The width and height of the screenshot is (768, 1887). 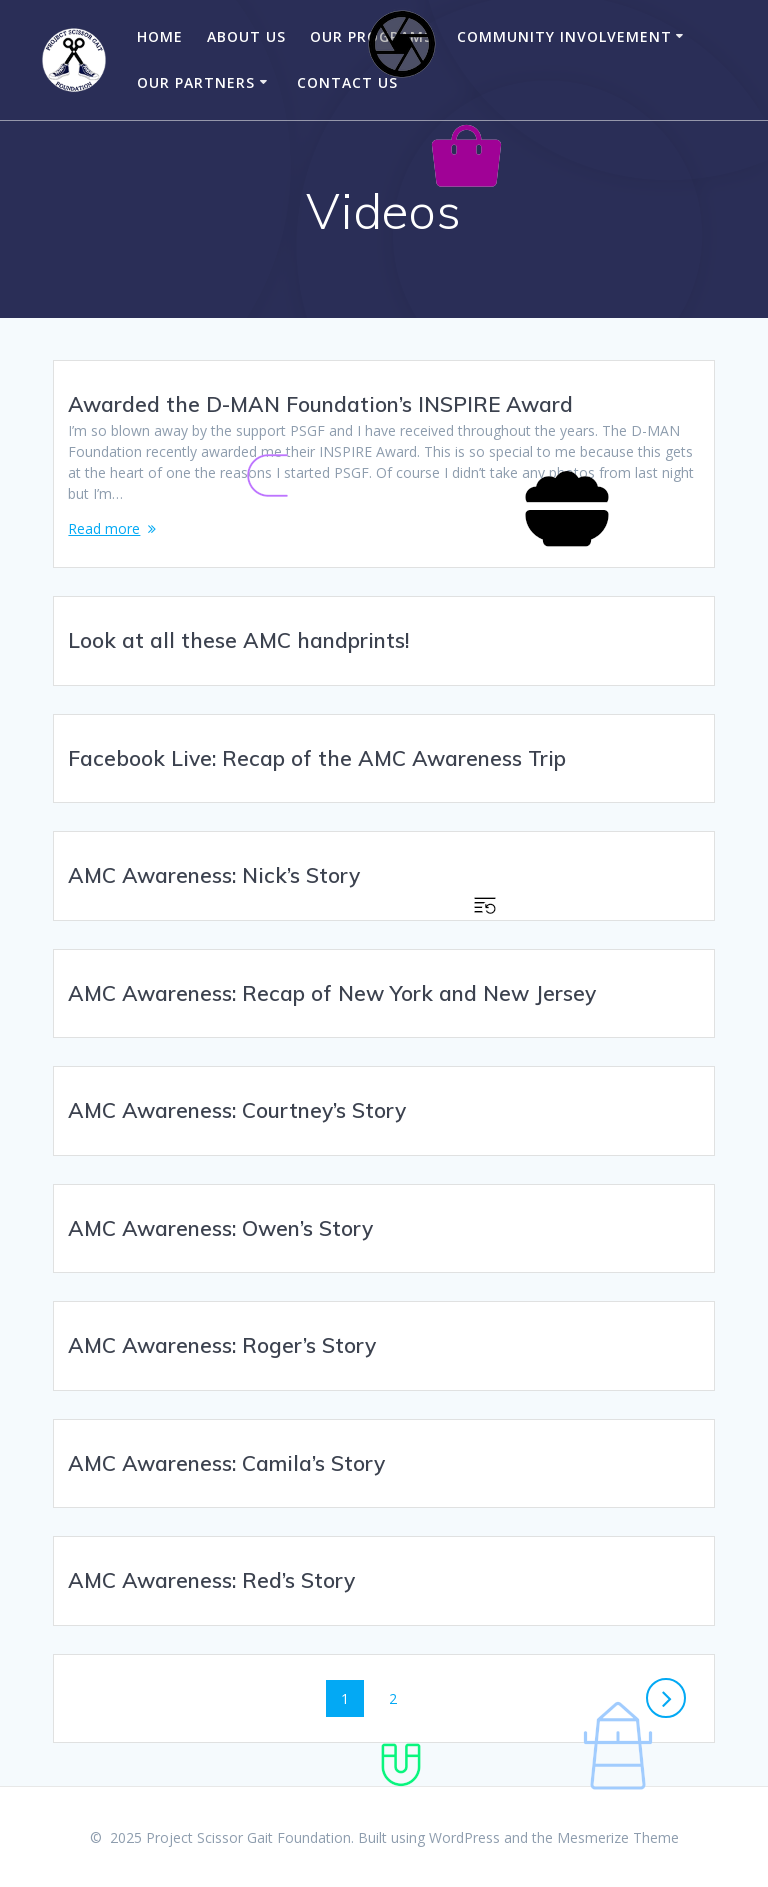 I want to click on view food or meal options, so click(x=567, y=510).